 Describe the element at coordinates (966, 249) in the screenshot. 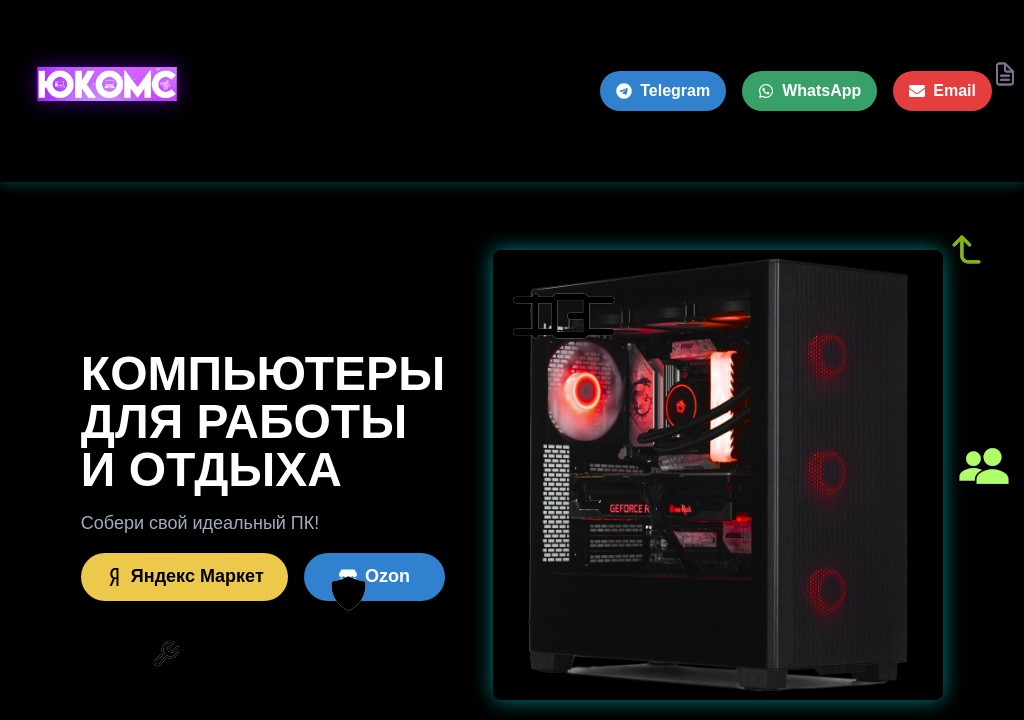

I see `go back and up in navigation` at that location.